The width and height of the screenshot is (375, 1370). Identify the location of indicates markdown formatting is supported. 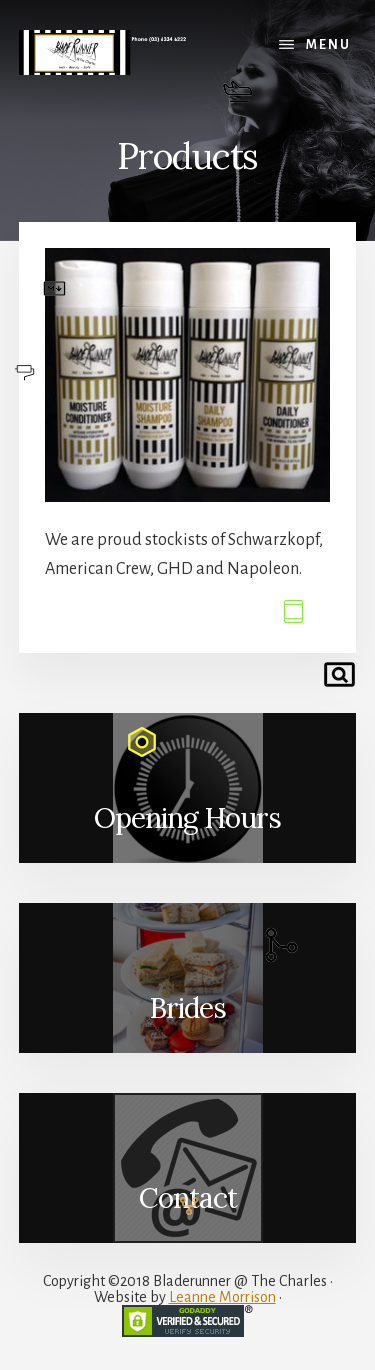
(54, 288).